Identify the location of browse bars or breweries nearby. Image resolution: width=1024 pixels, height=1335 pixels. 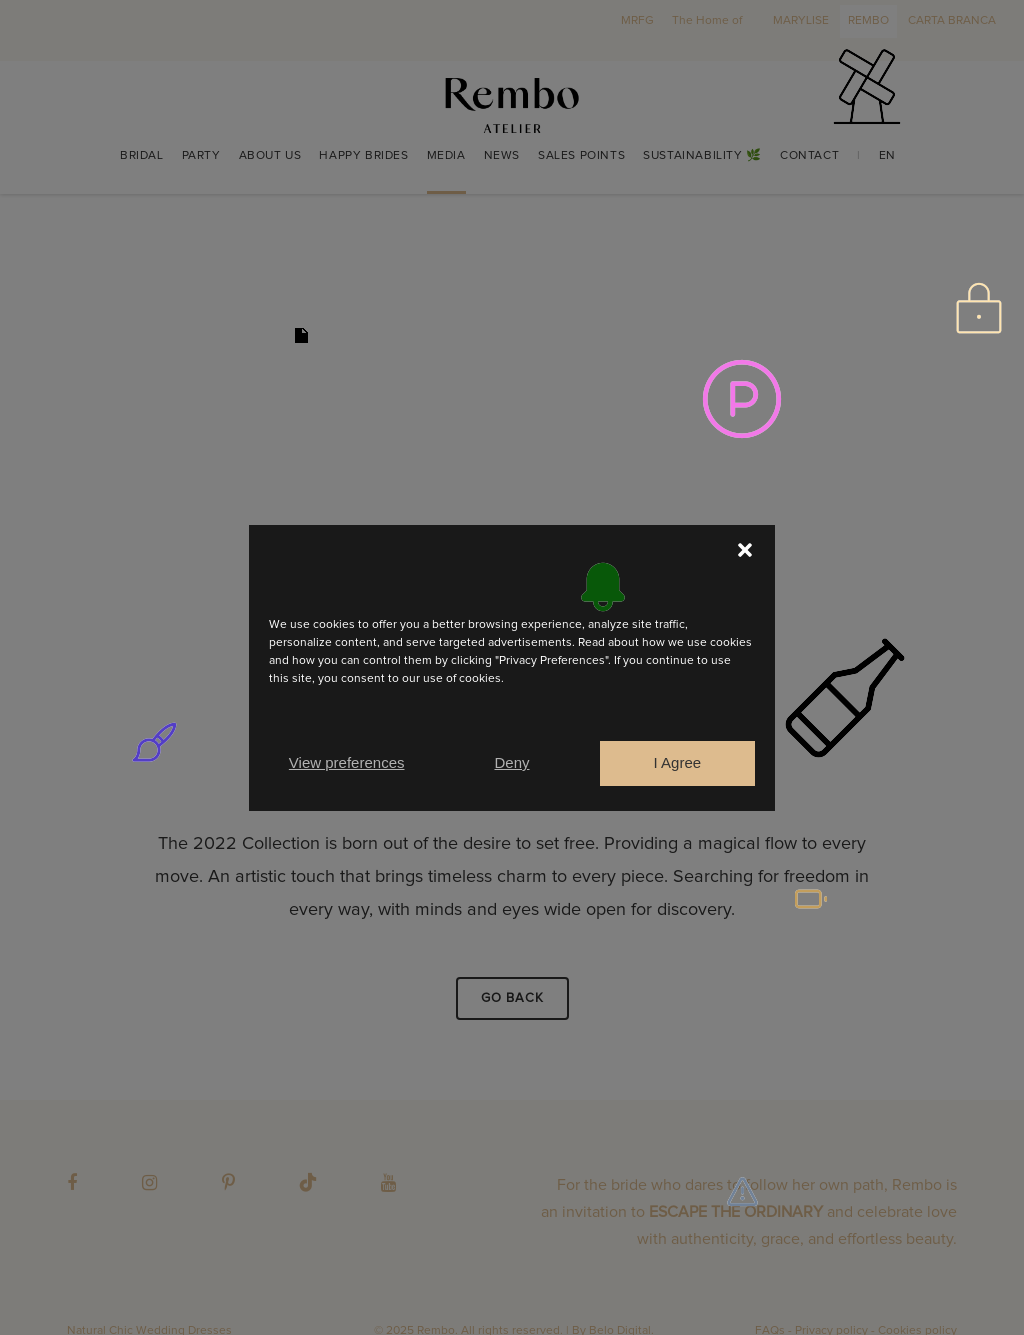
(843, 700).